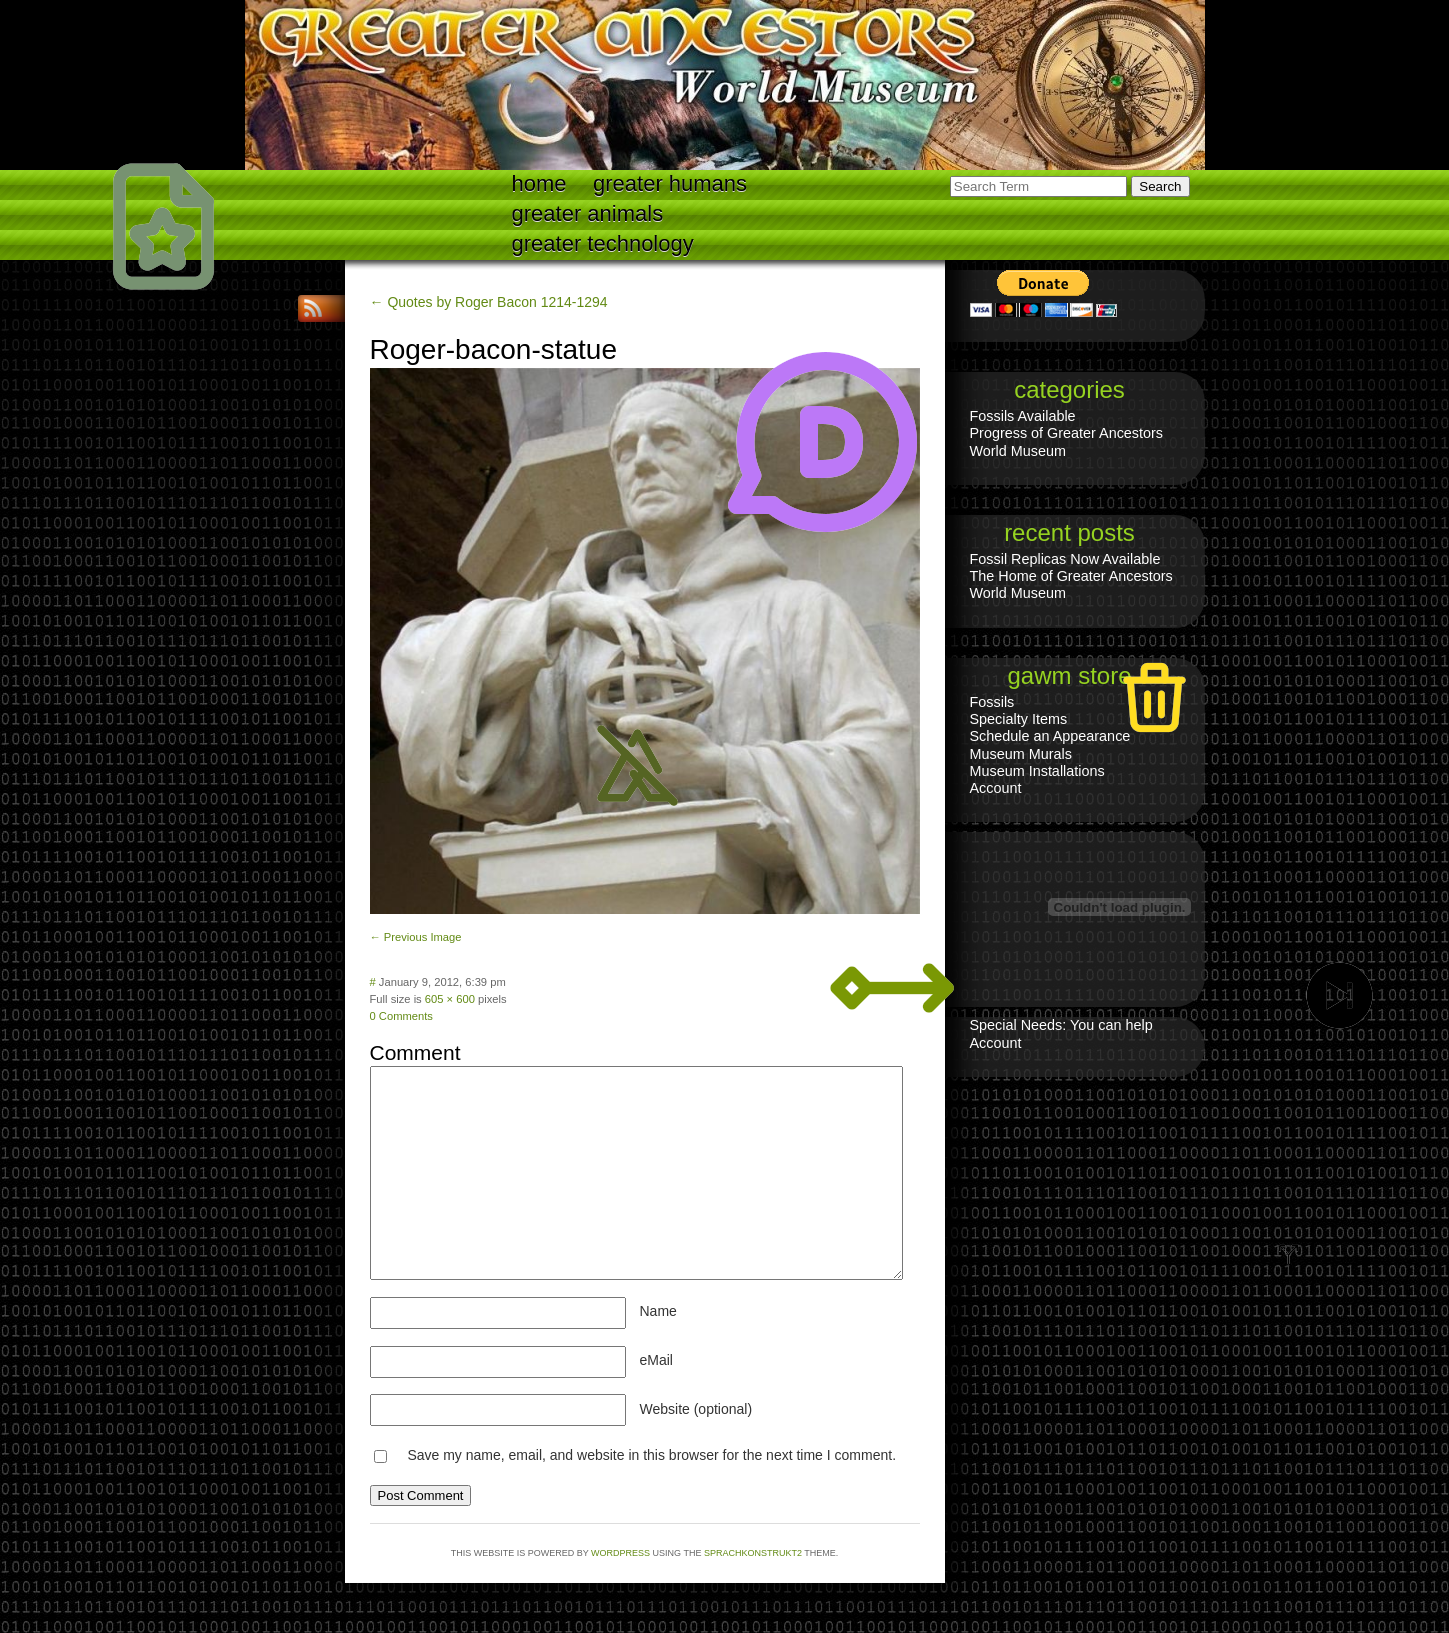 The height and width of the screenshot is (1633, 1449). What do you see at coordinates (892, 988) in the screenshot?
I see `navigate to the next step or section` at bounding box center [892, 988].